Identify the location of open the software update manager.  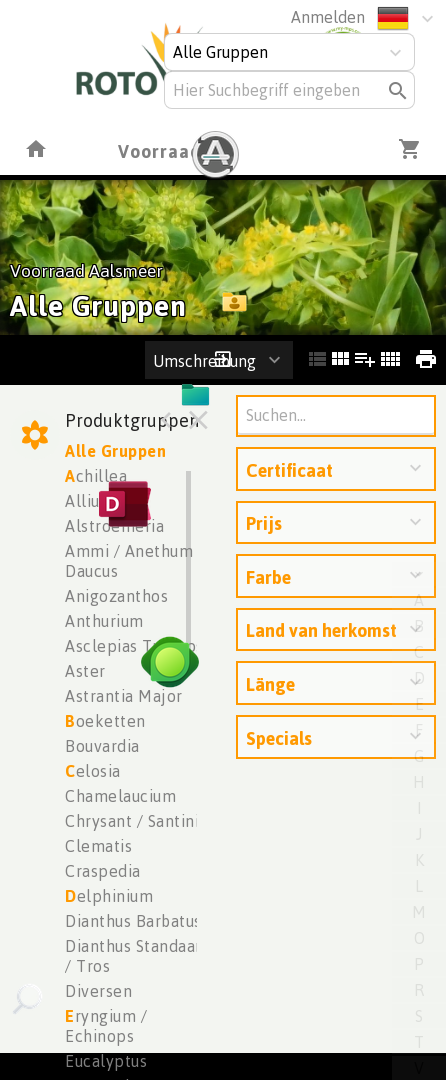
(215, 154).